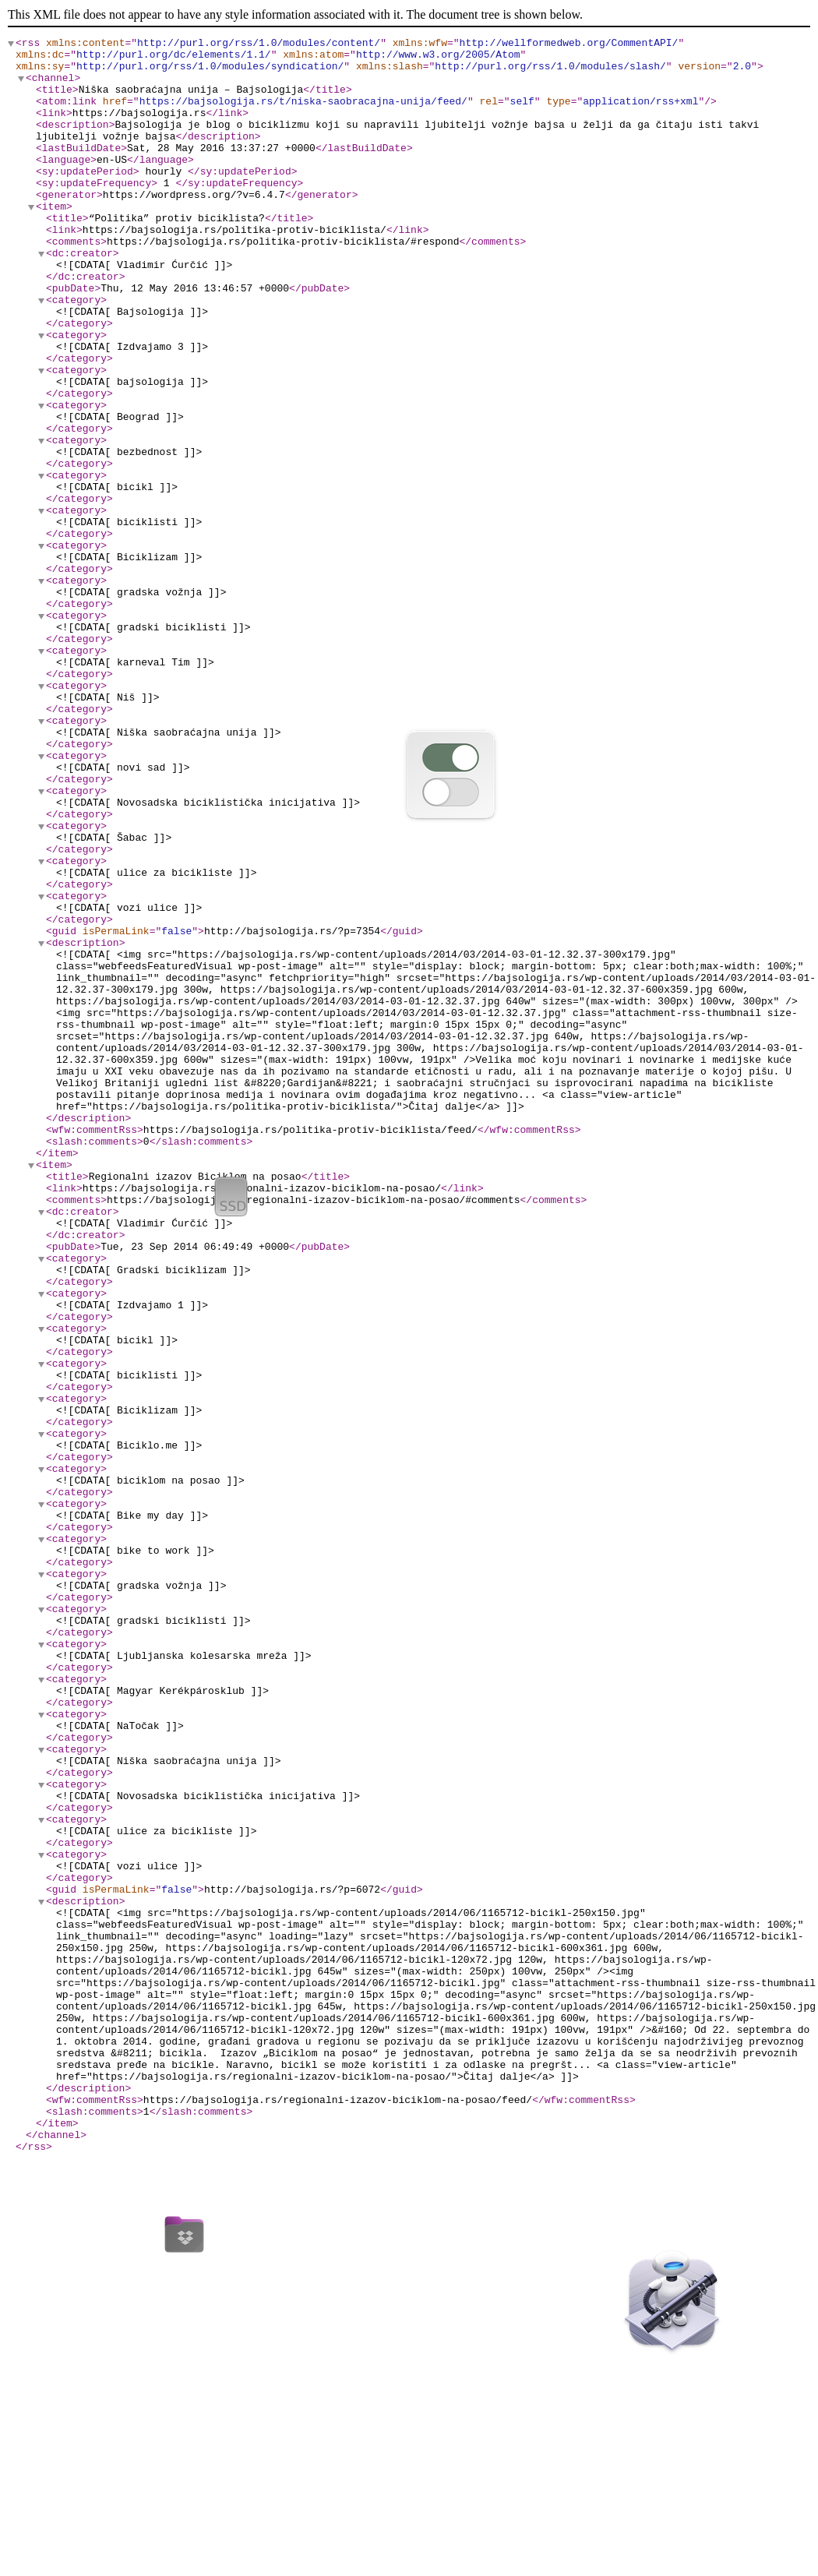 This screenshot has height=2576, width=818. I want to click on launch automator to create automated workflows, so click(672, 2302).